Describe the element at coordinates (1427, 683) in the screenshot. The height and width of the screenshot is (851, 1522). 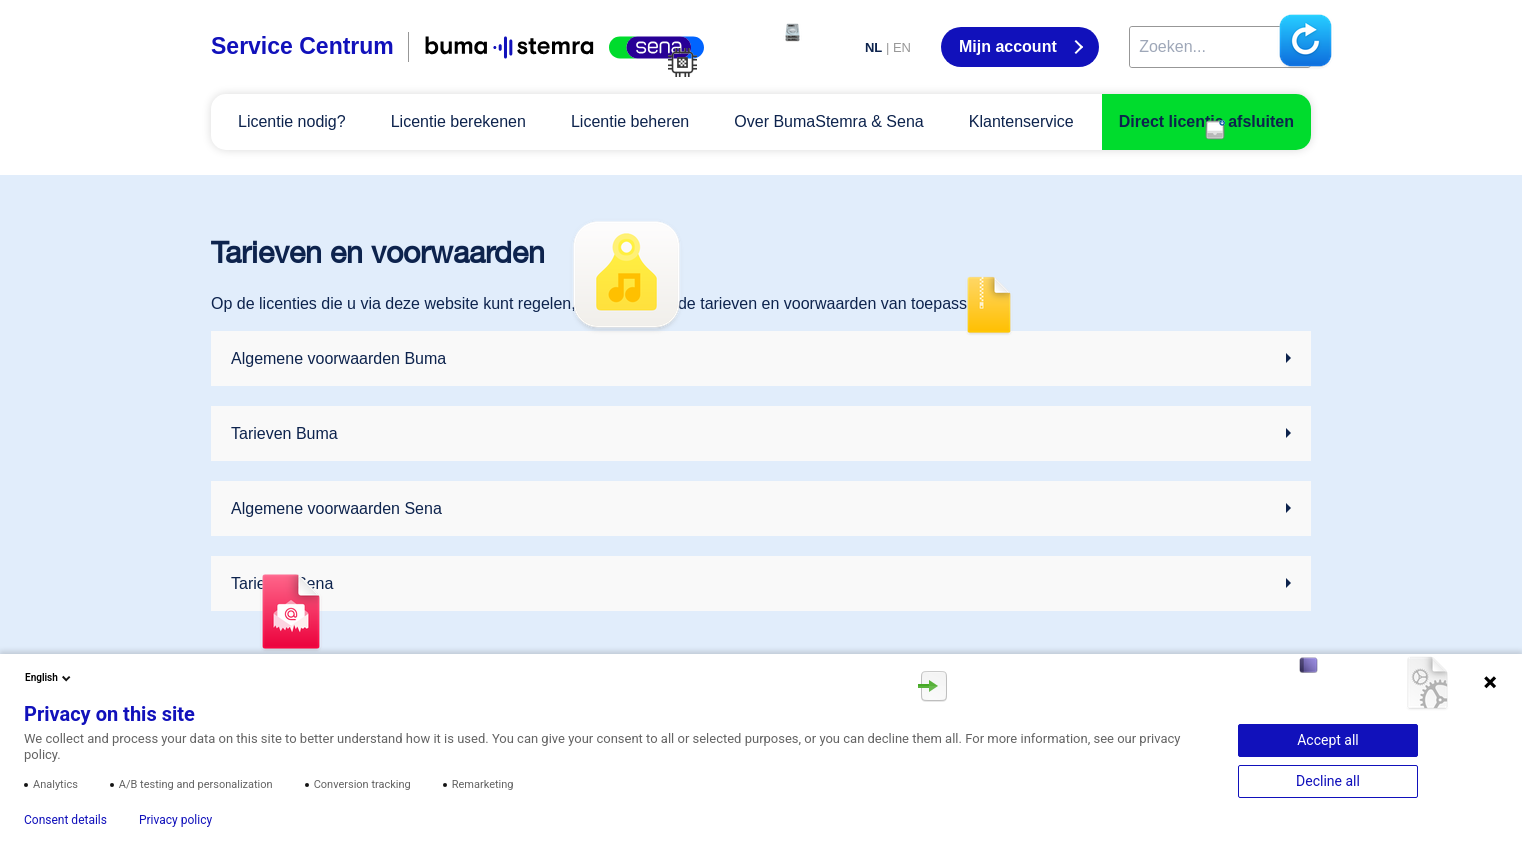
I see `shared library file used by system applications` at that location.